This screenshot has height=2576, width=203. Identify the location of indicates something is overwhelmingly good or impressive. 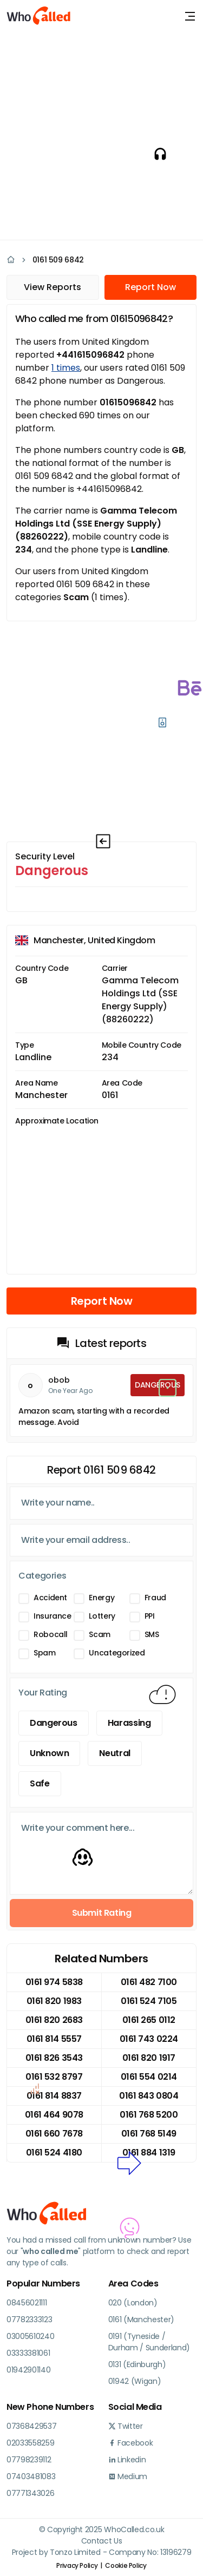
(129, 2227).